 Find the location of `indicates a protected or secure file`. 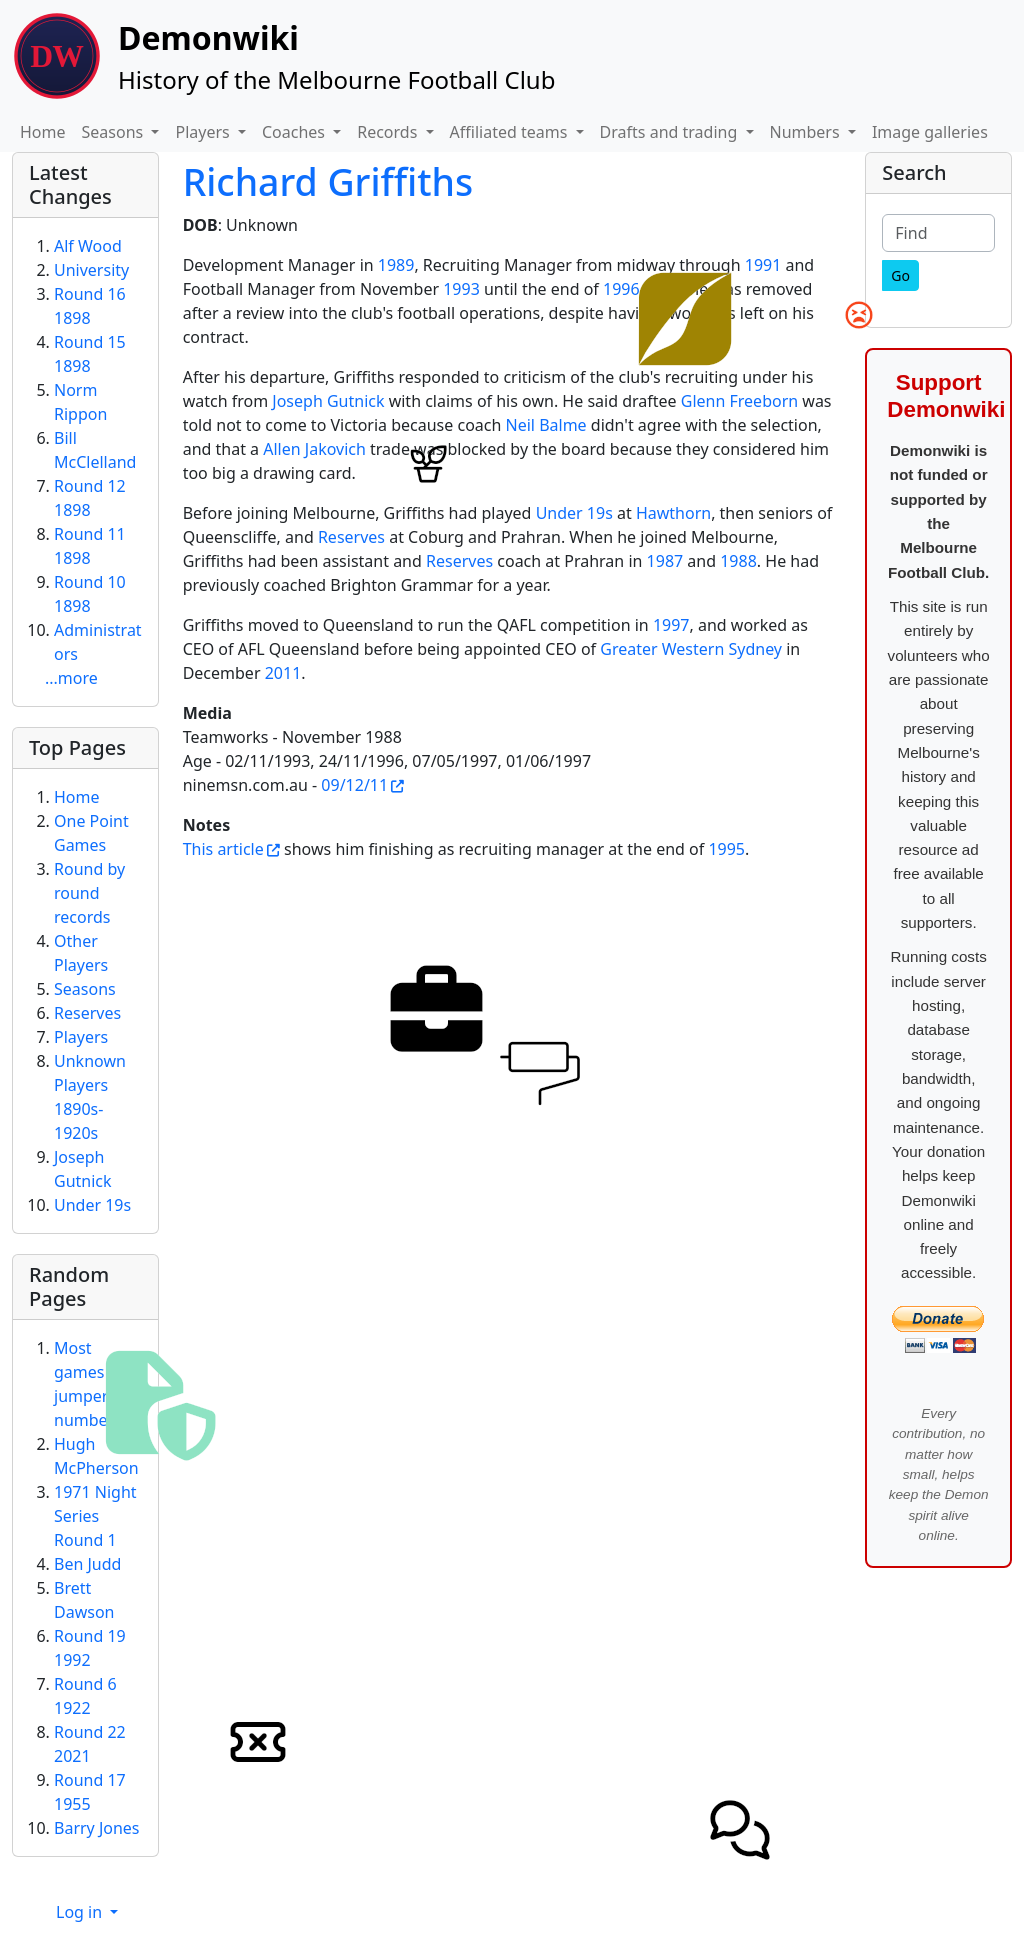

indicates a protected or secure file is located at coordinates (157, 1402).